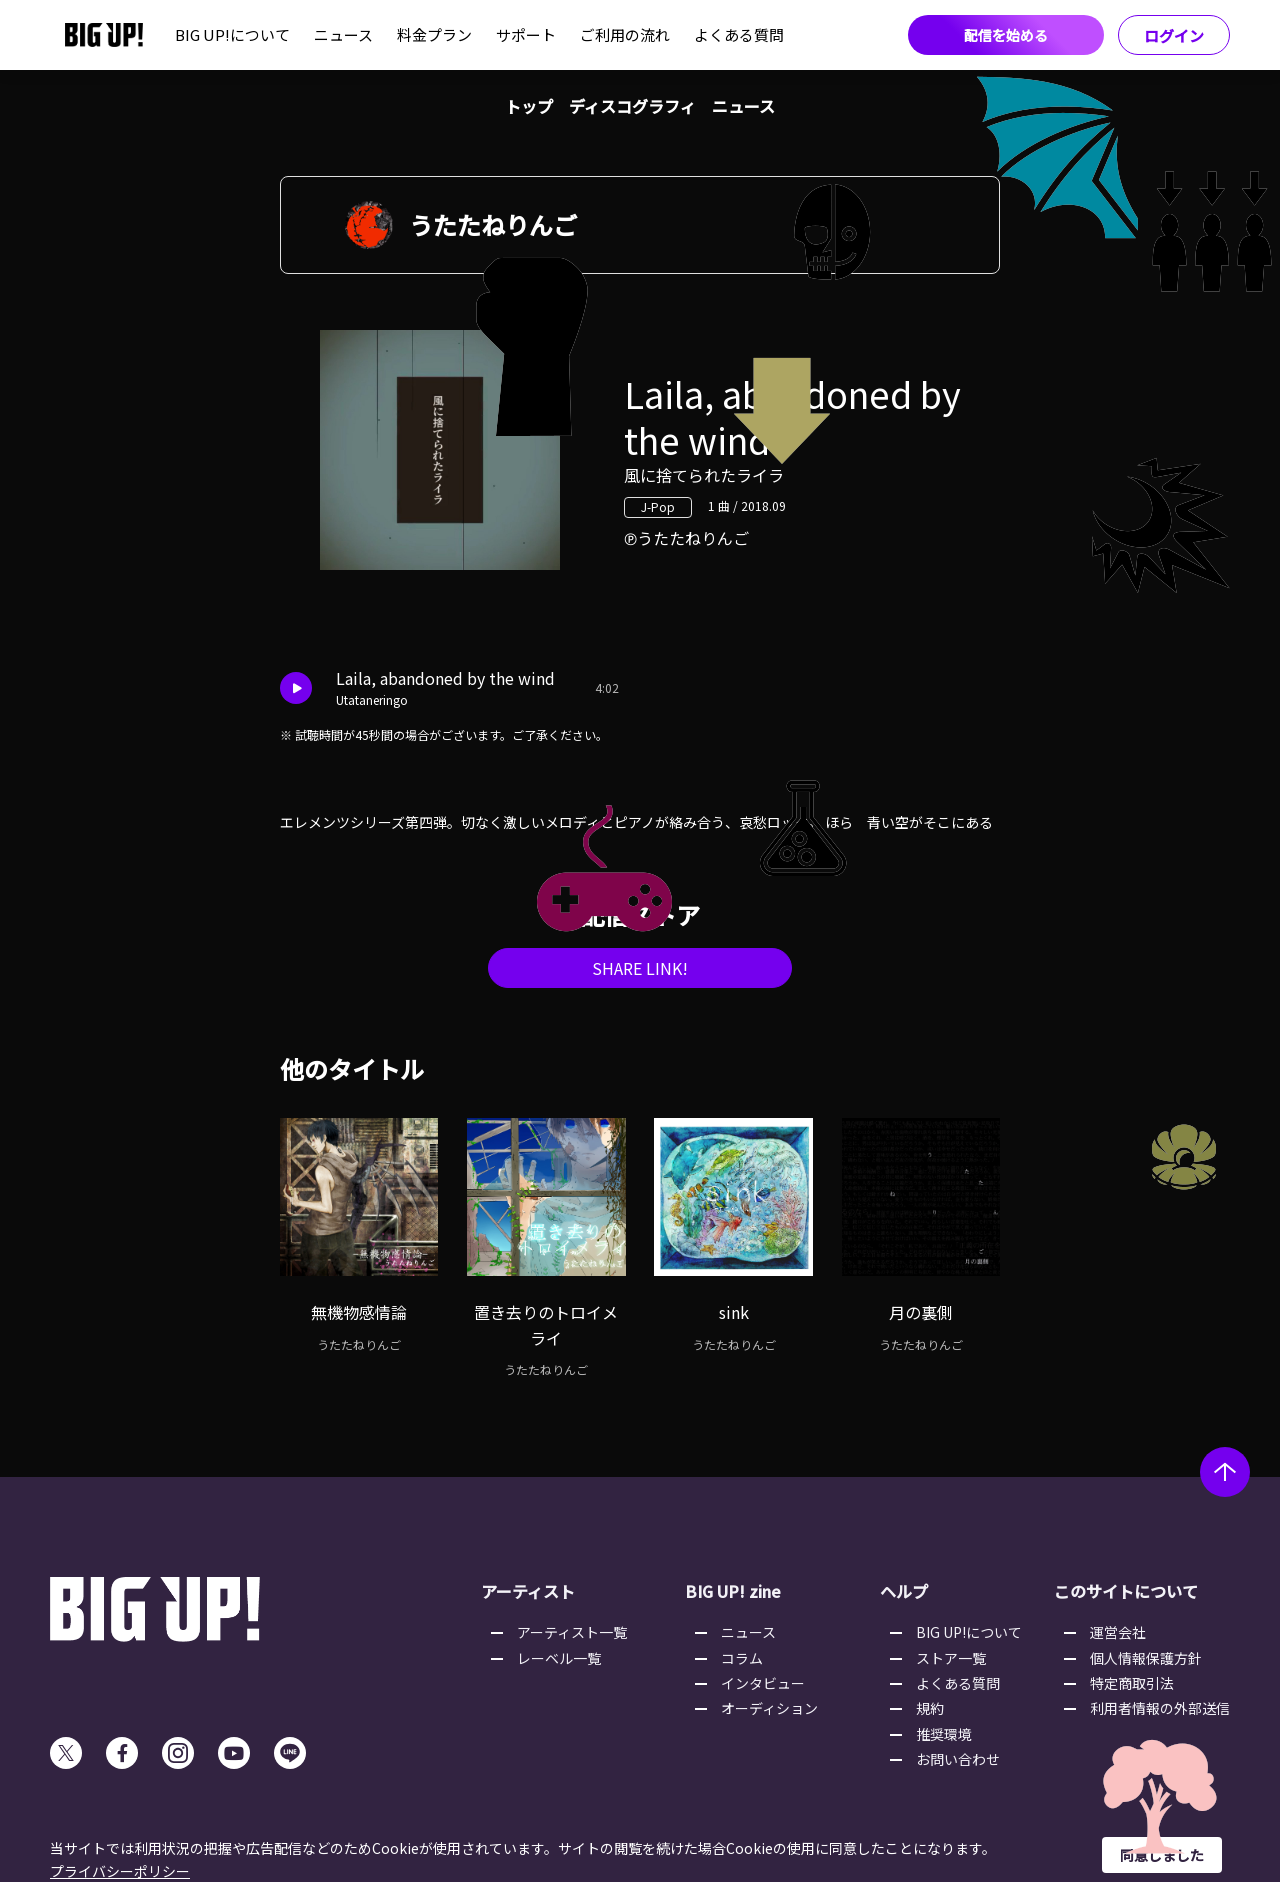 The height and width of the screenshot is (1882, 1280). Describe the element at coordinates (1160, 1796) in the screenshot. I see `select beech tree type in a nature or forestry game` at that location.